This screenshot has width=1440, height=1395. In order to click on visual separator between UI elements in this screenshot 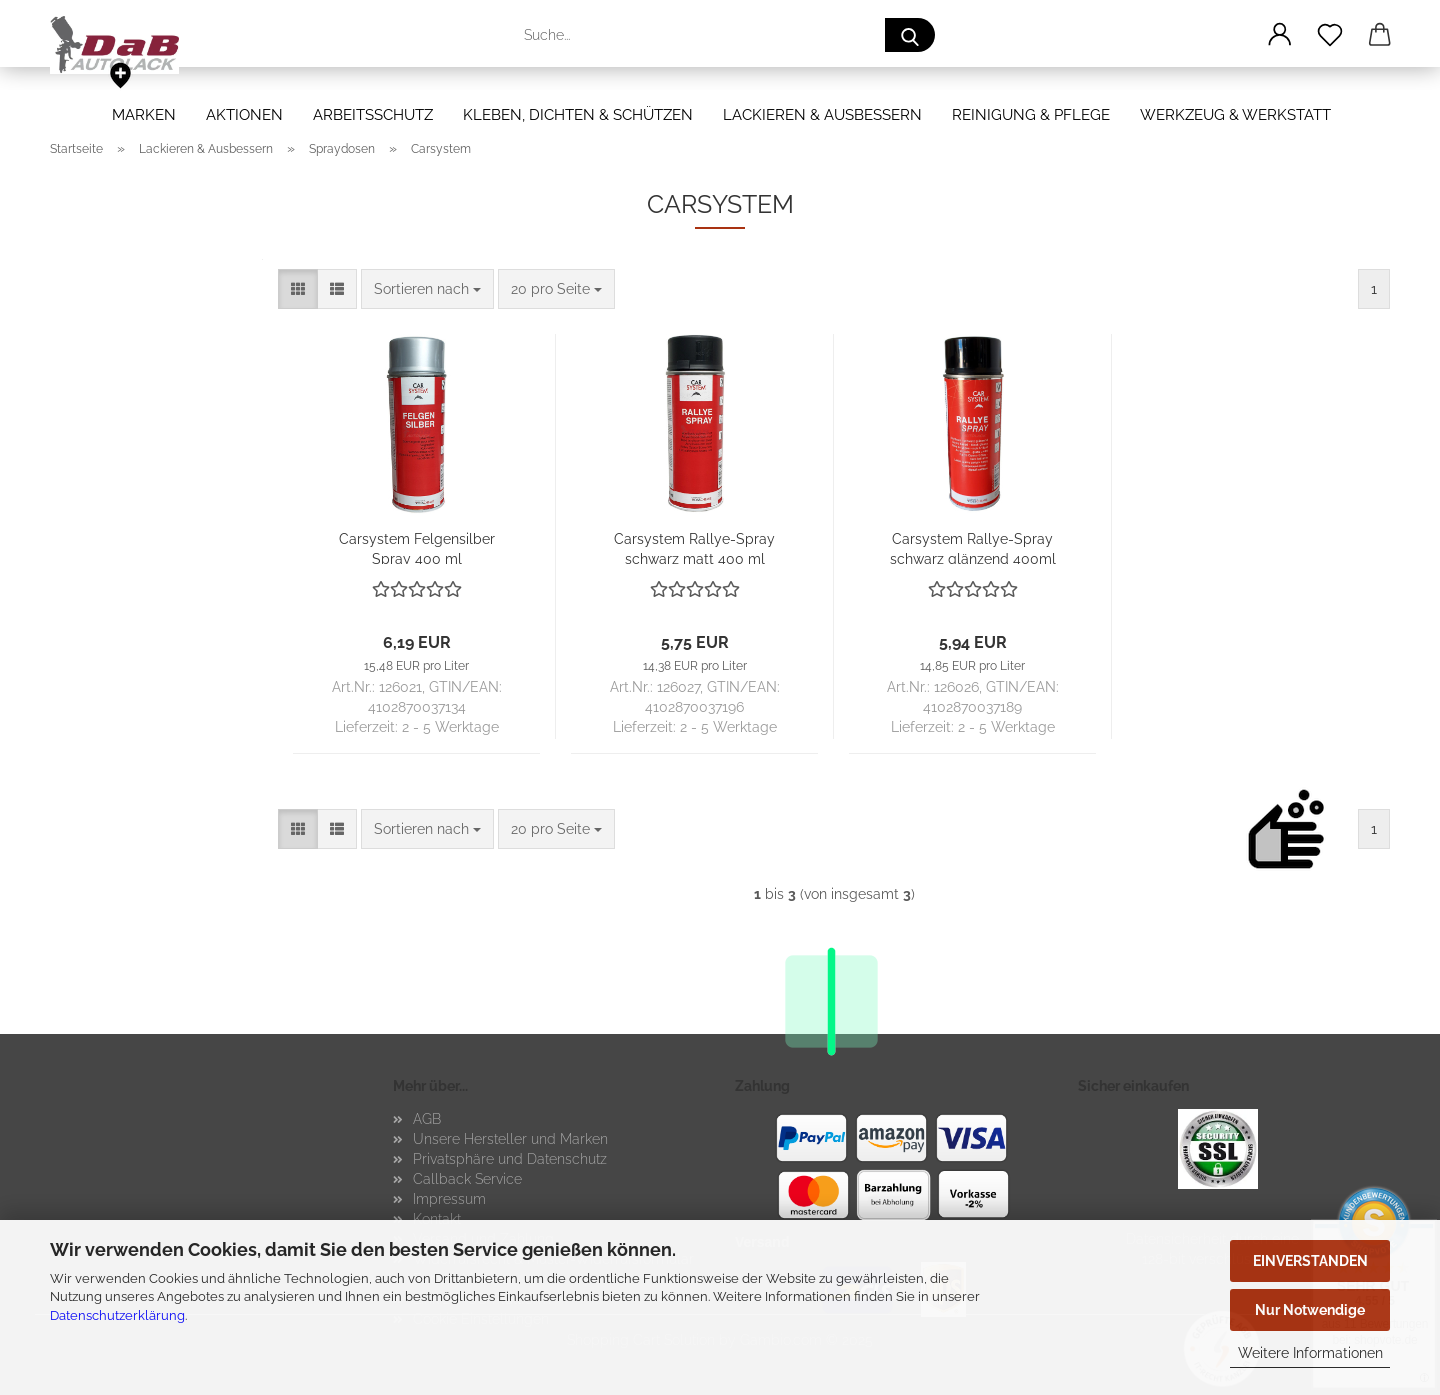, I will do `click(831, 1001)`.